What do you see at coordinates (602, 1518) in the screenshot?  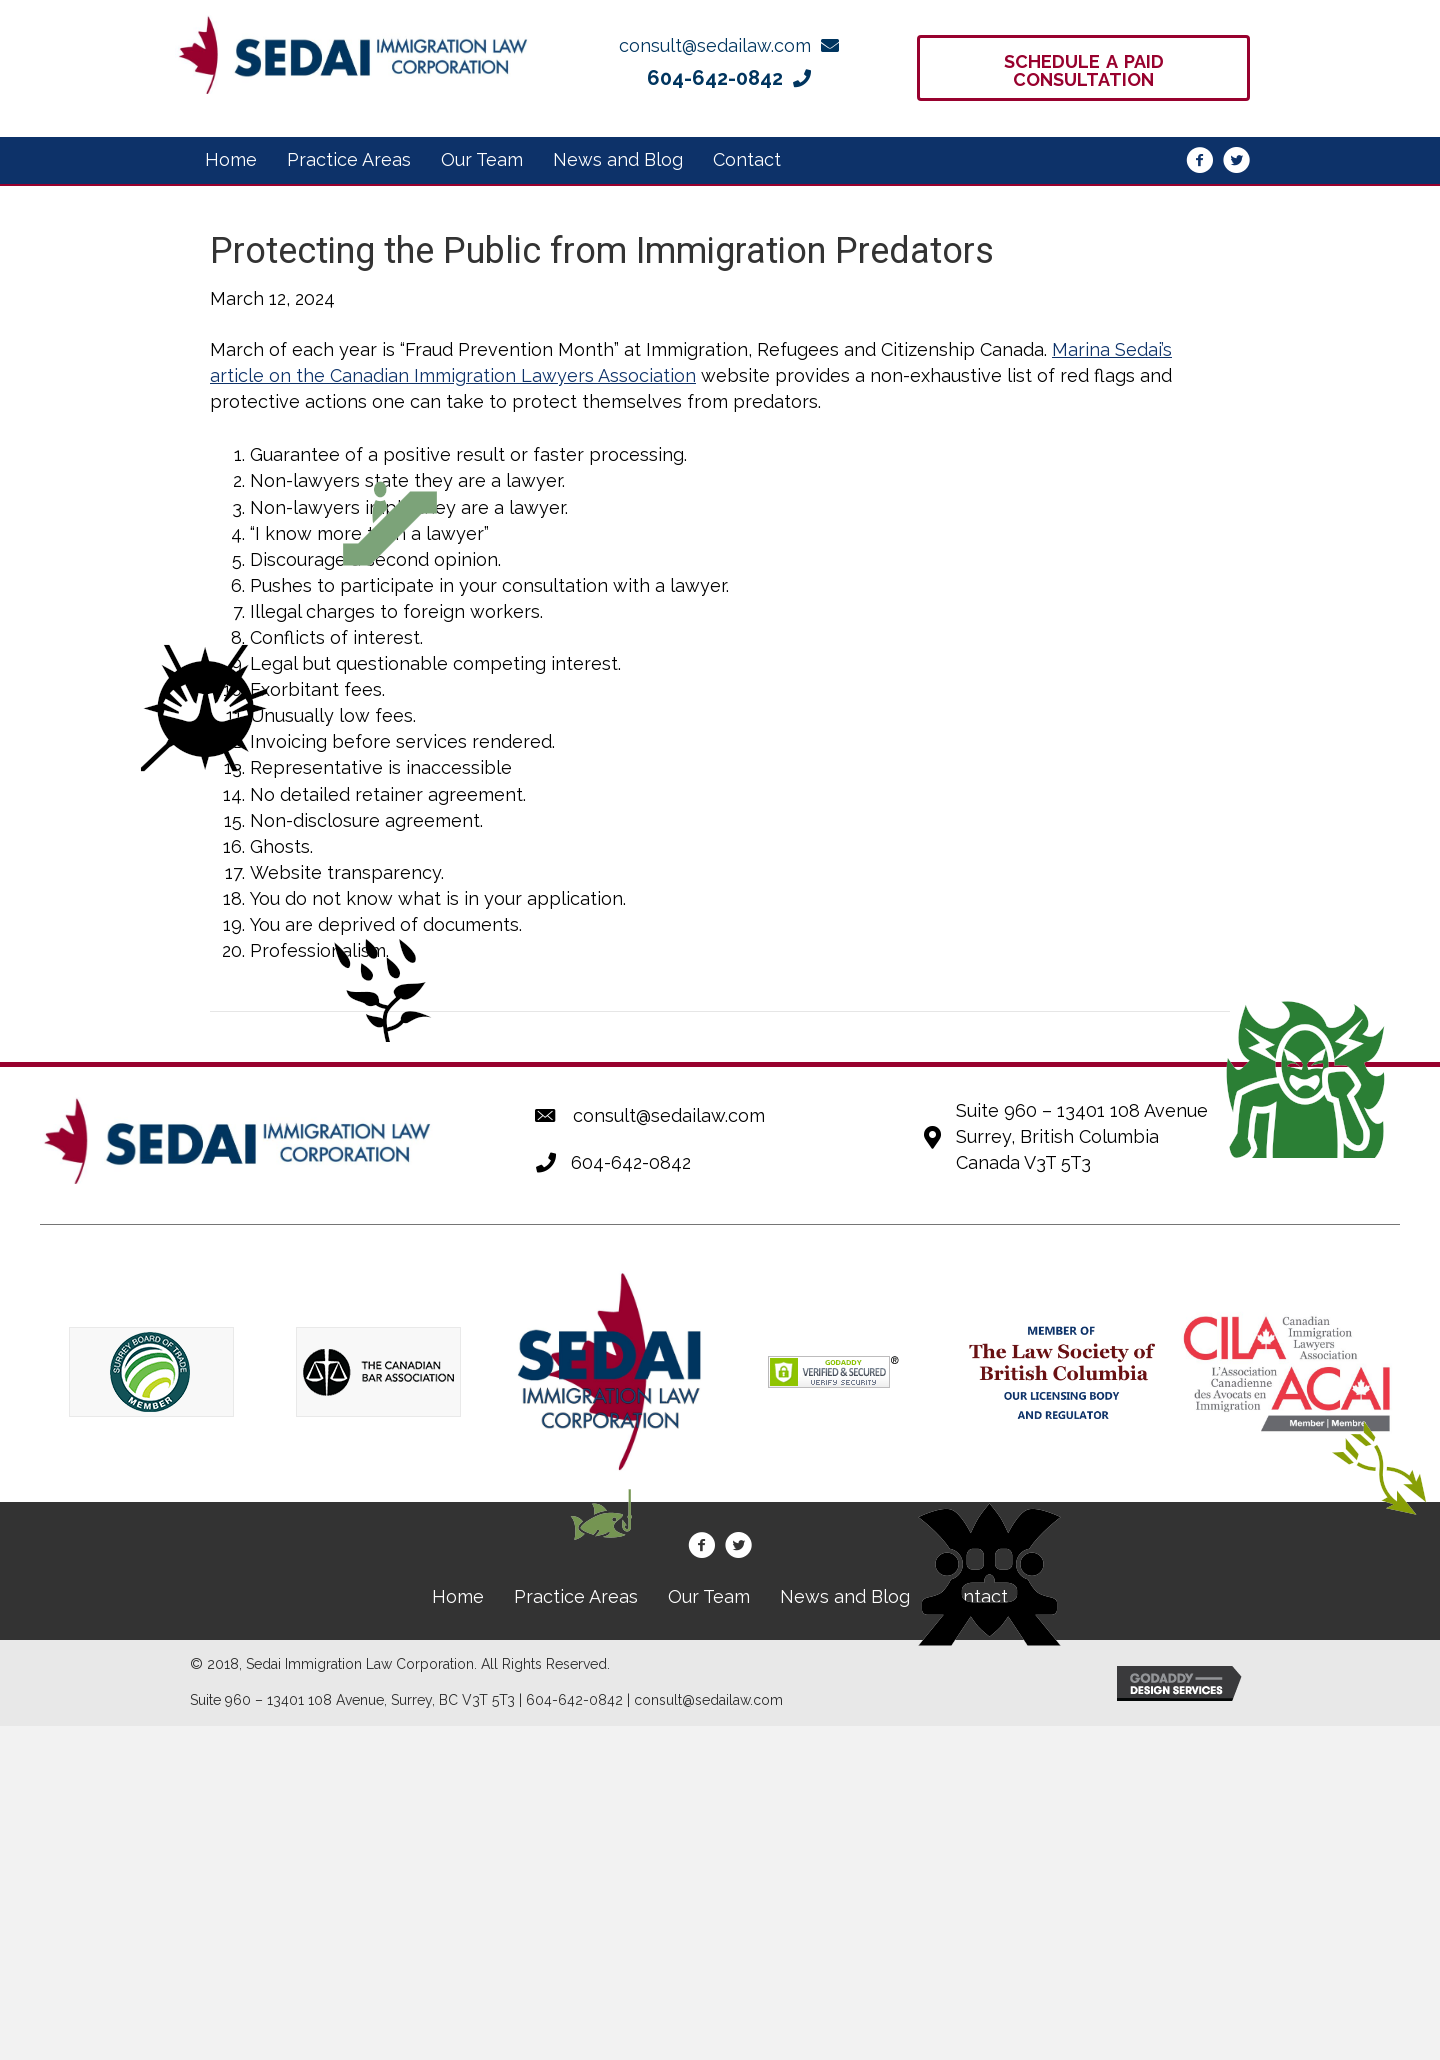 I see `access fishing mini-game or activity` at bounding box center [602, 1518].